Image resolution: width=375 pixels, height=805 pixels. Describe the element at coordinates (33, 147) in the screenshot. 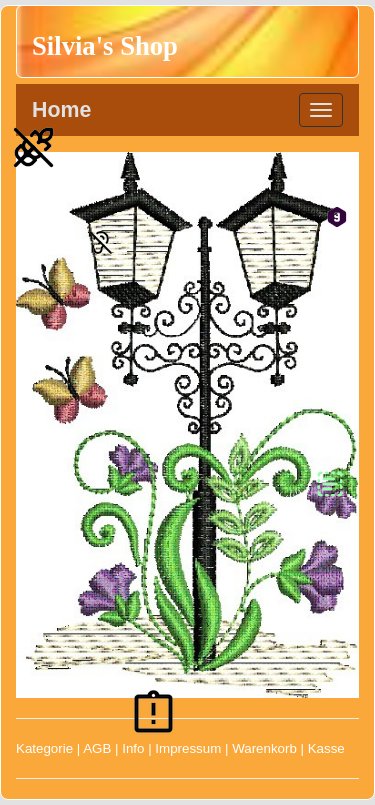

I see `indicates gluten-free option` at that location.